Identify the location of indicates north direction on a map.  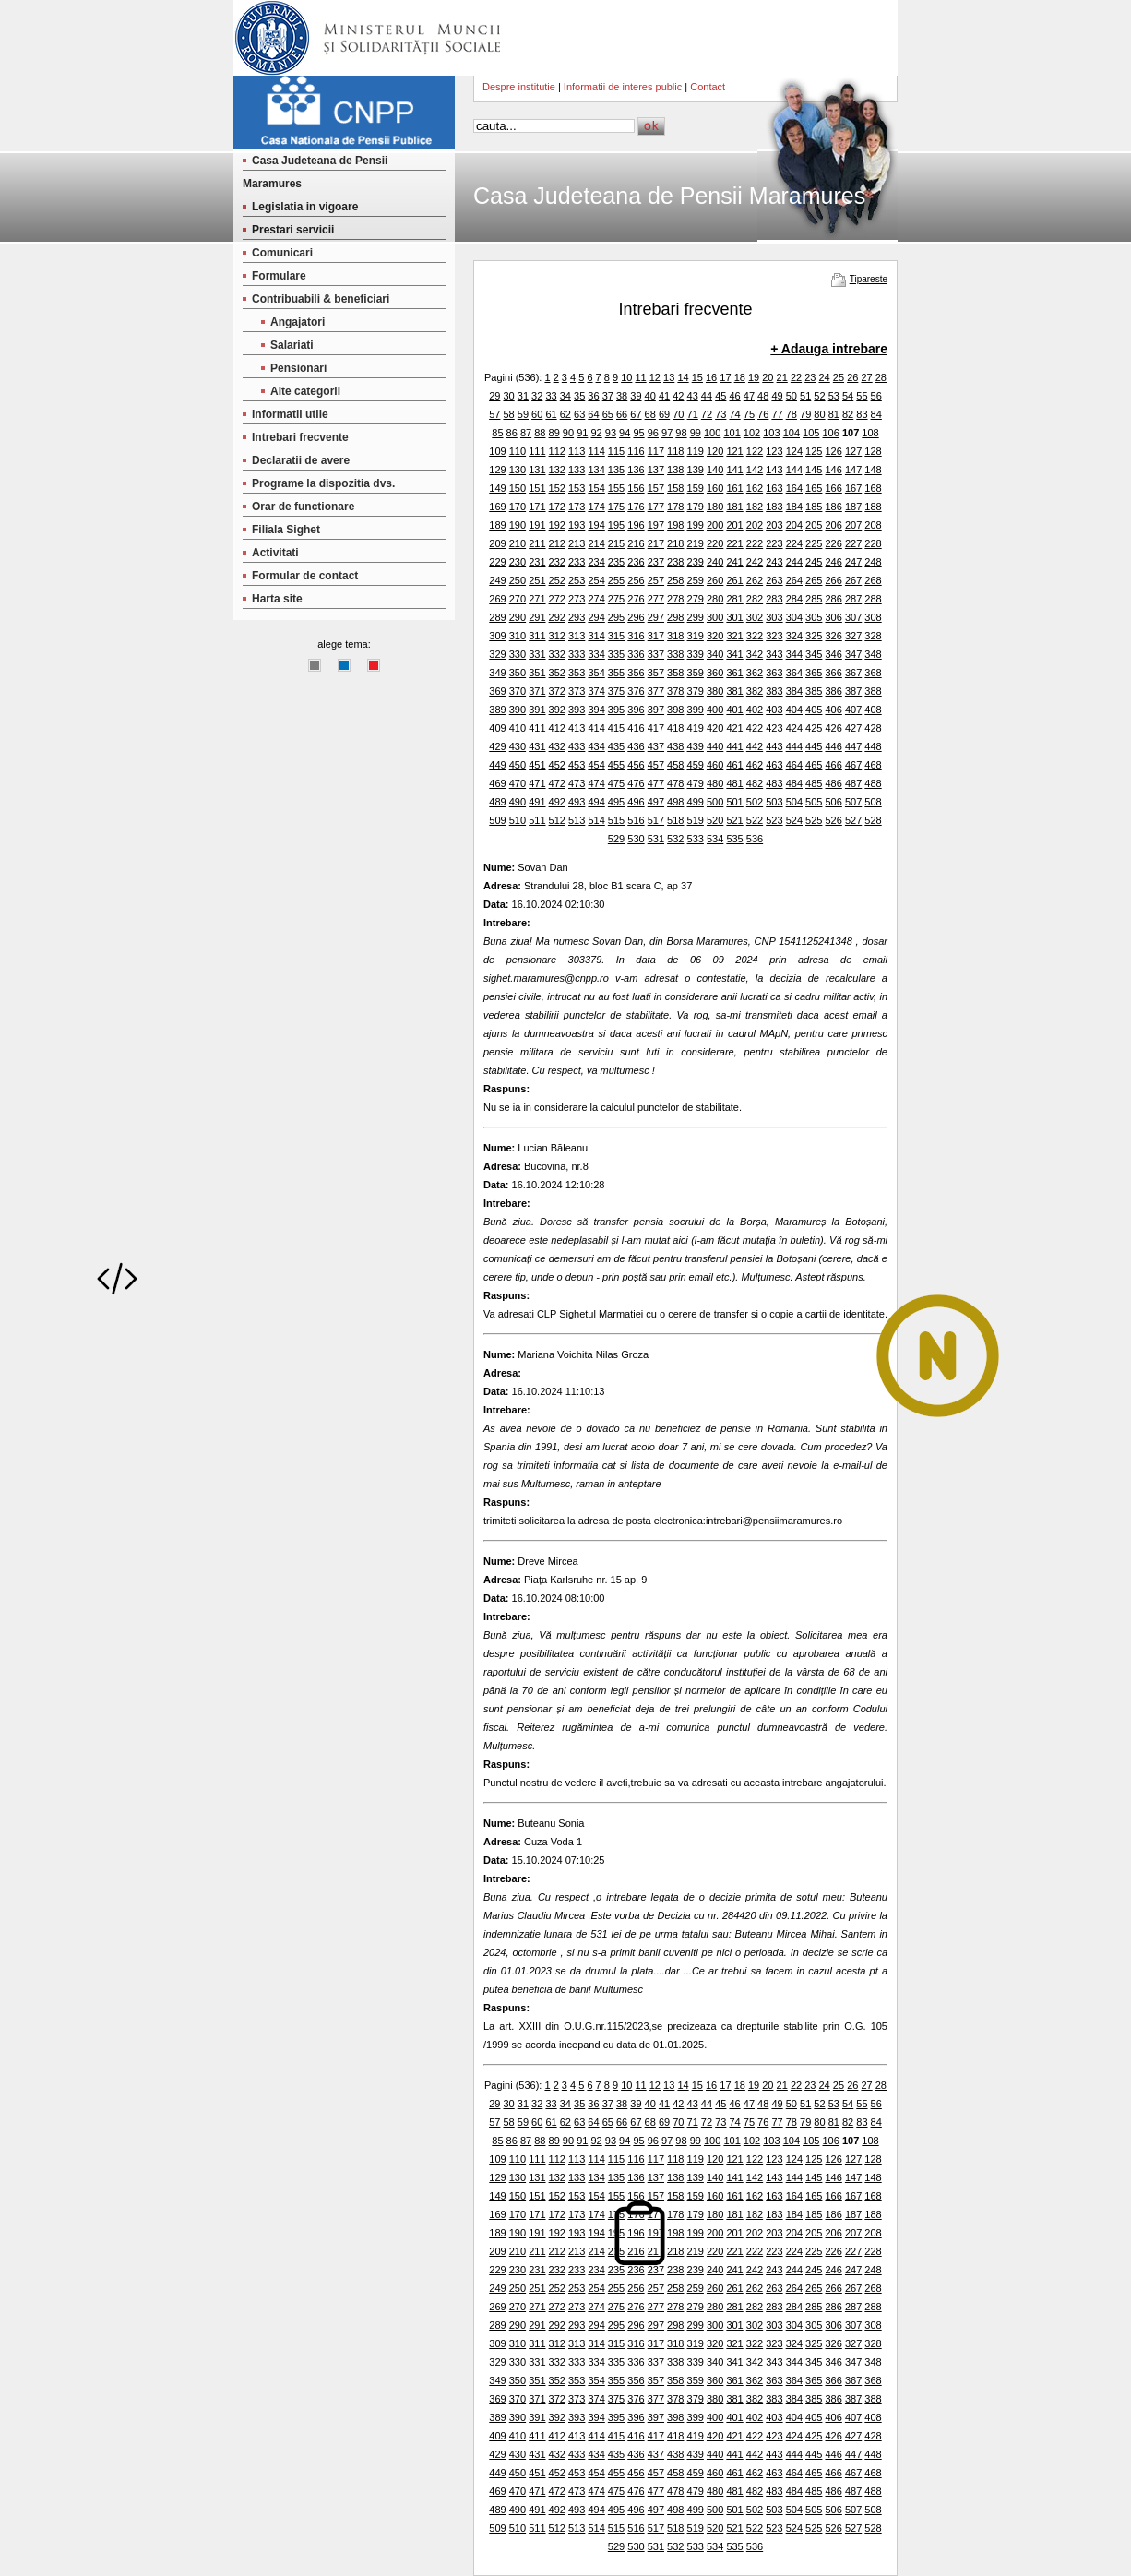
(937, 1355).